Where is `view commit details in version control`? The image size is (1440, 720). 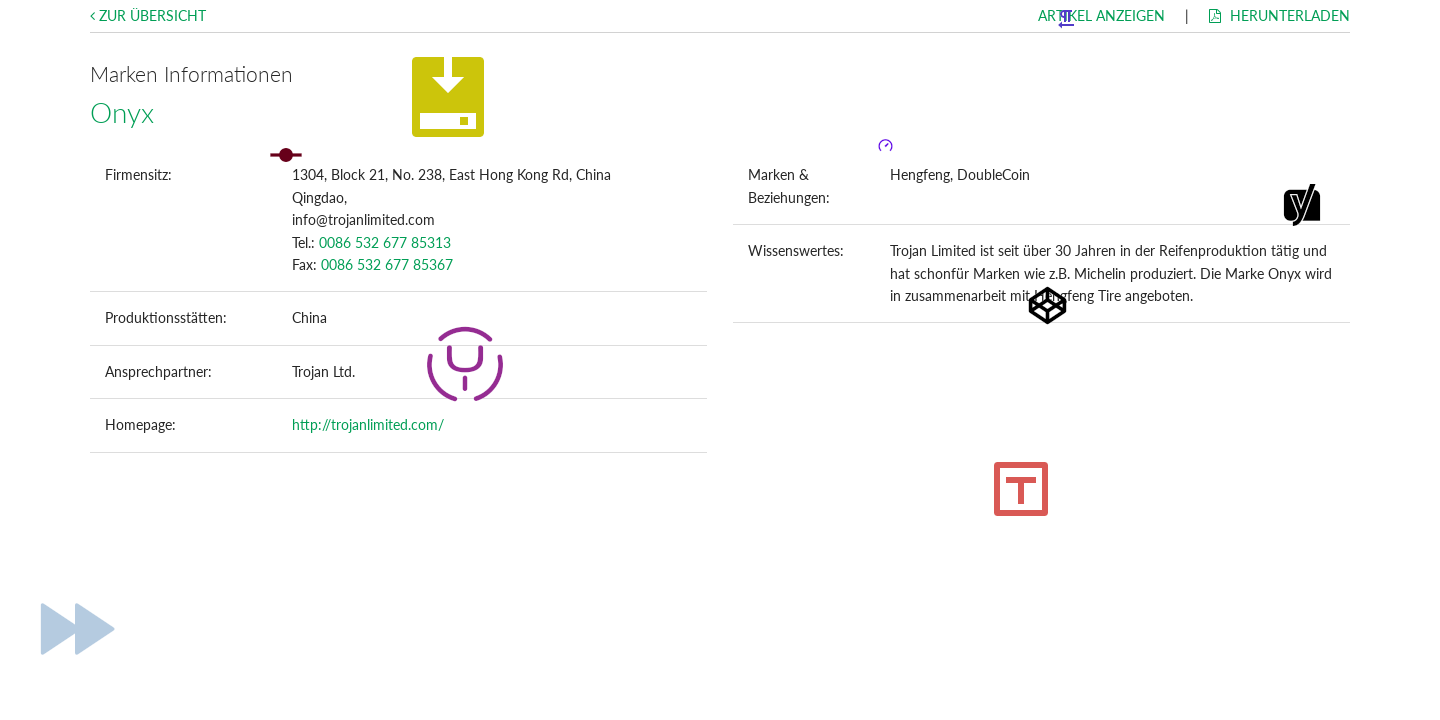 view commit details in version control is located at coordinates (286, 155).